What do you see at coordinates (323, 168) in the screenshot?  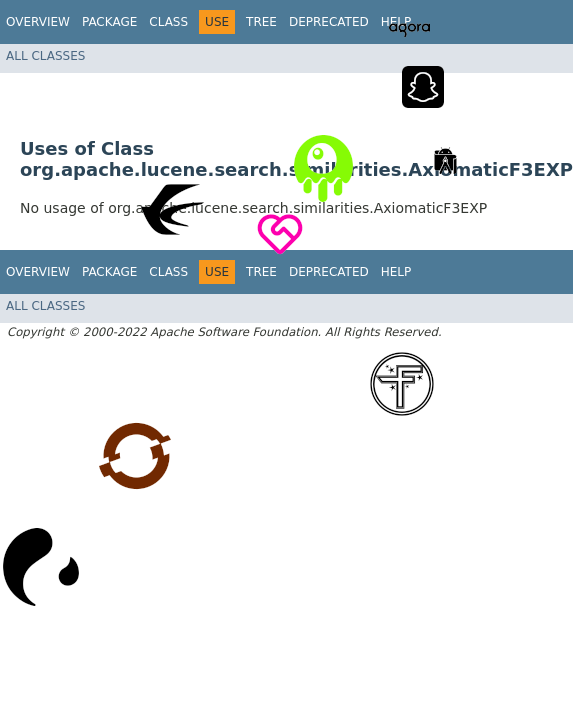 I see `livewire framework logo` at bounding box center [323, 168].